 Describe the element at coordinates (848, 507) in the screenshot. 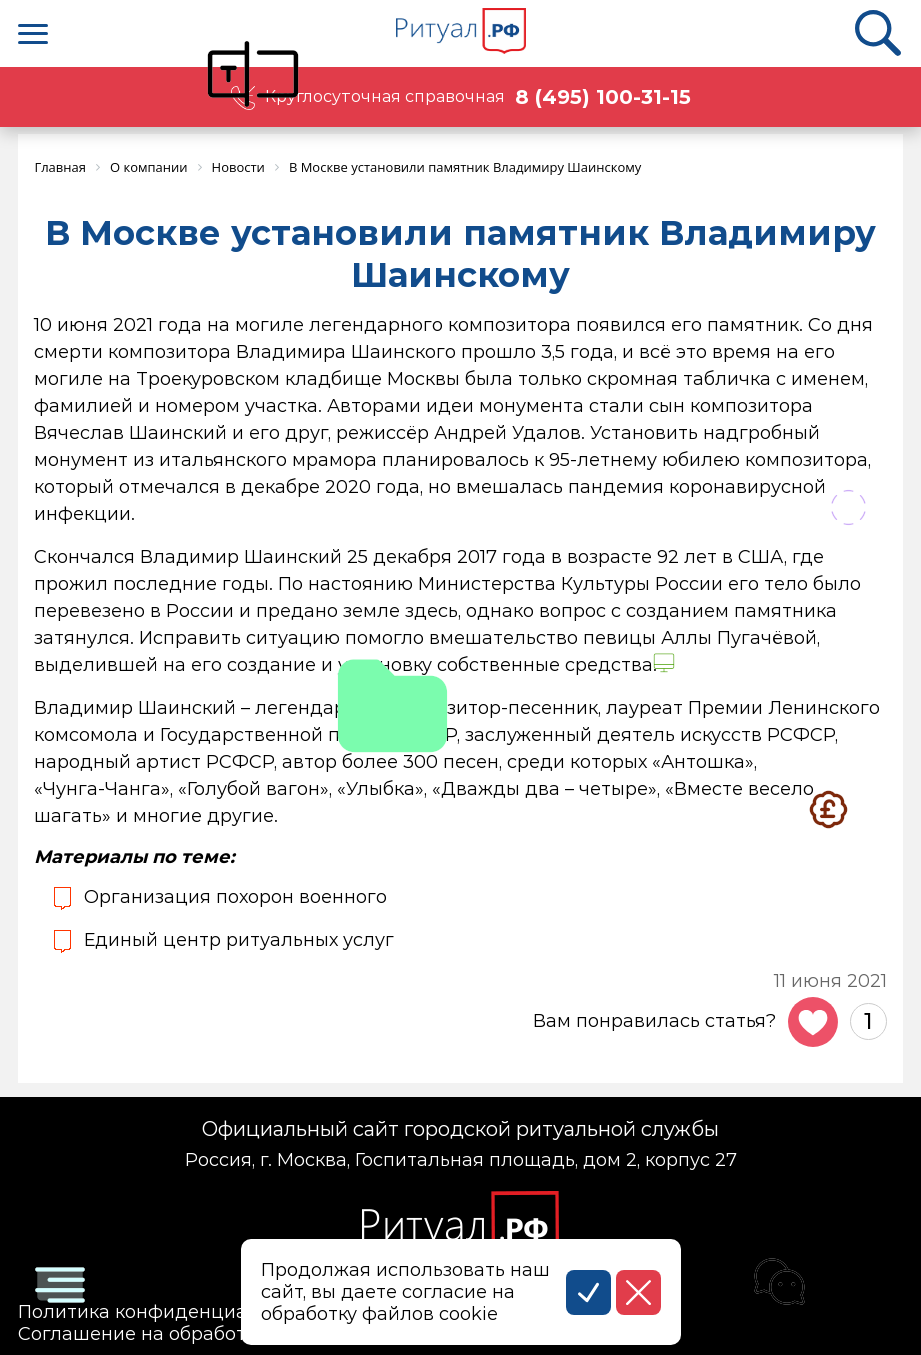

I see `indicates loading or processing in progress` at that location.